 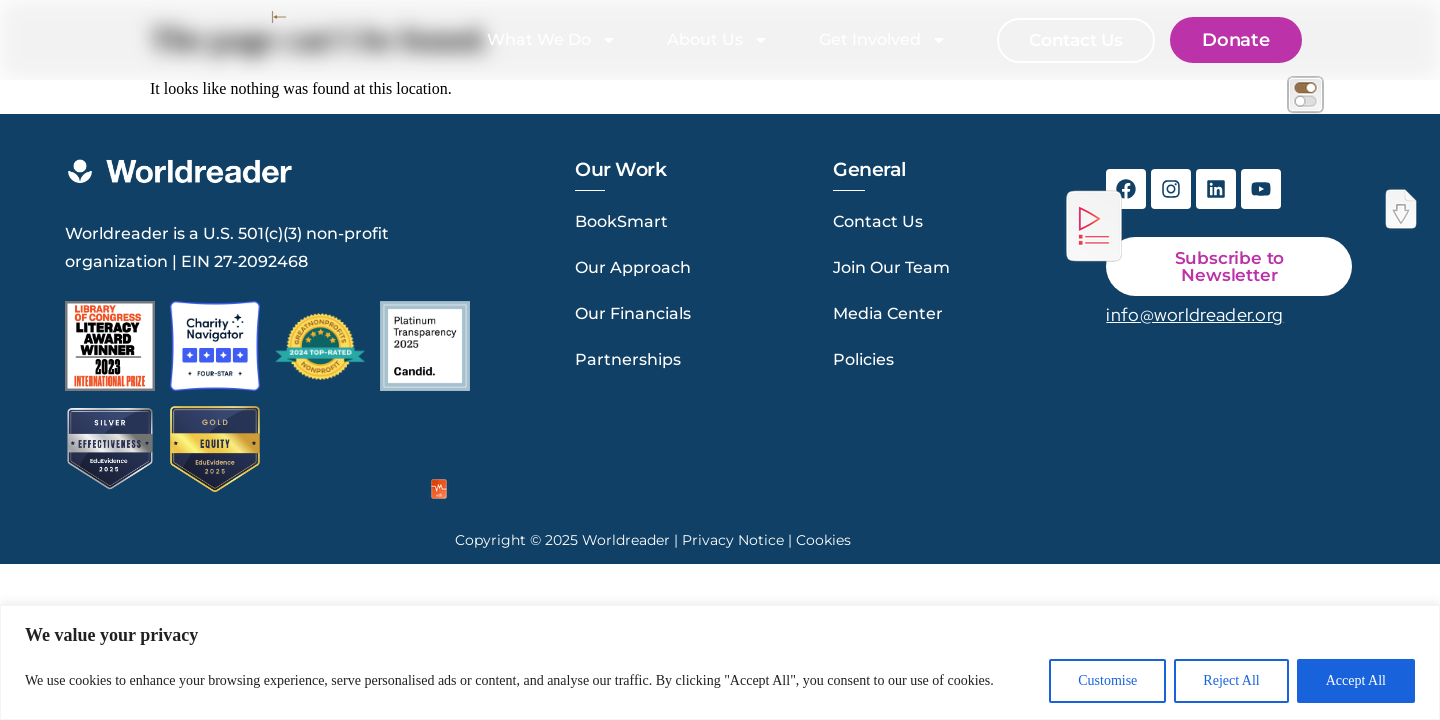 What do you see at coordinates (1094, 226) in the screenshot?
I see `an mpegurl audio playlist file` at bounding box center [1094, 226].